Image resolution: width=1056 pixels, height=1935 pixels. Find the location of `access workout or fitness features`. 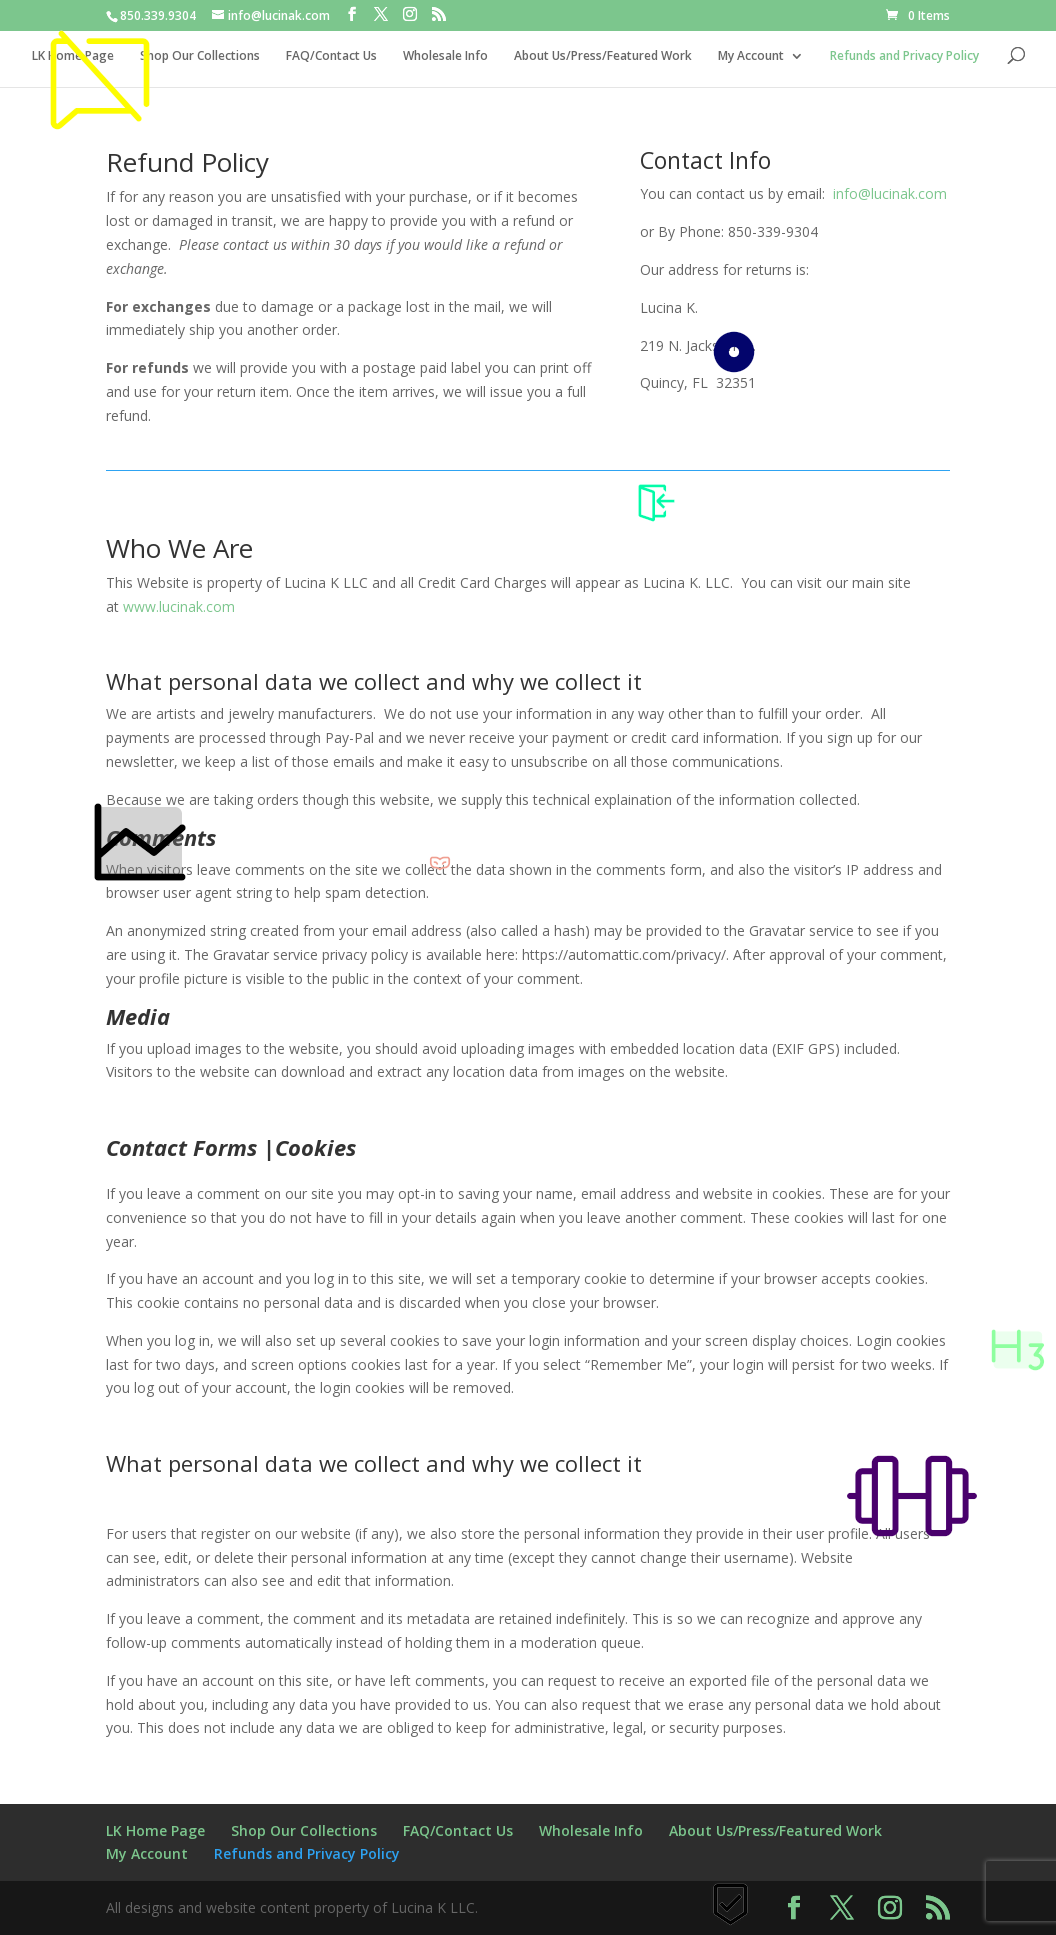

access workout or fitness features is located at coordinates (912, 1496).